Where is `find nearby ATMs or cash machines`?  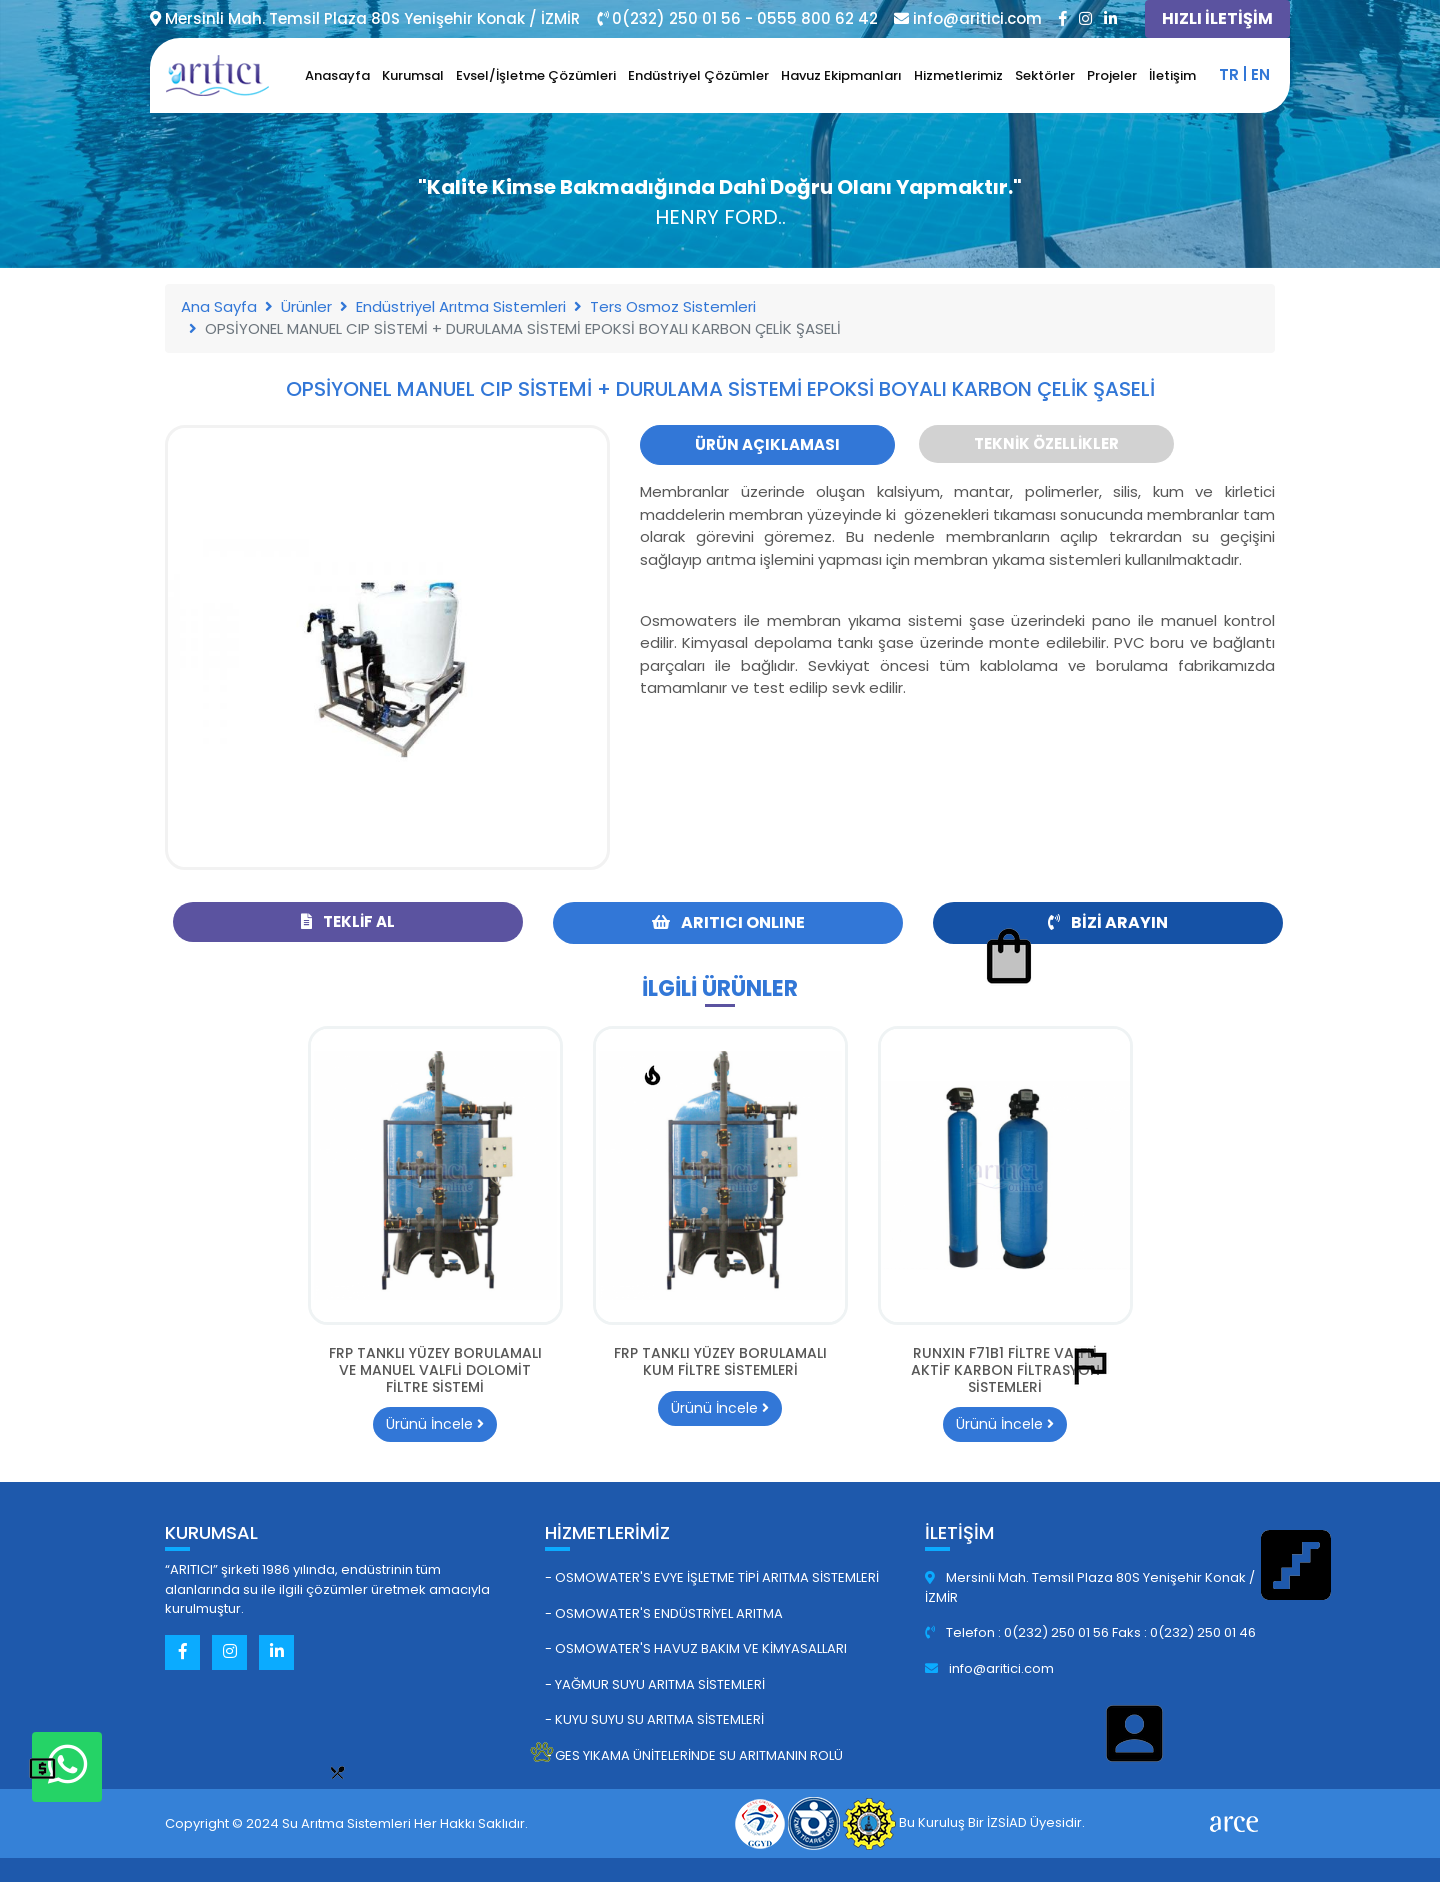 find nearby ATMs or cash machines is located at coordinates (42, 1768).